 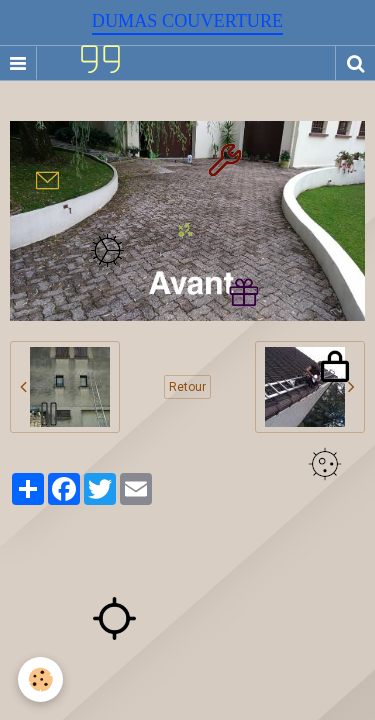 I want to click on view game plan or strategy options, so click(x=185, y=230).